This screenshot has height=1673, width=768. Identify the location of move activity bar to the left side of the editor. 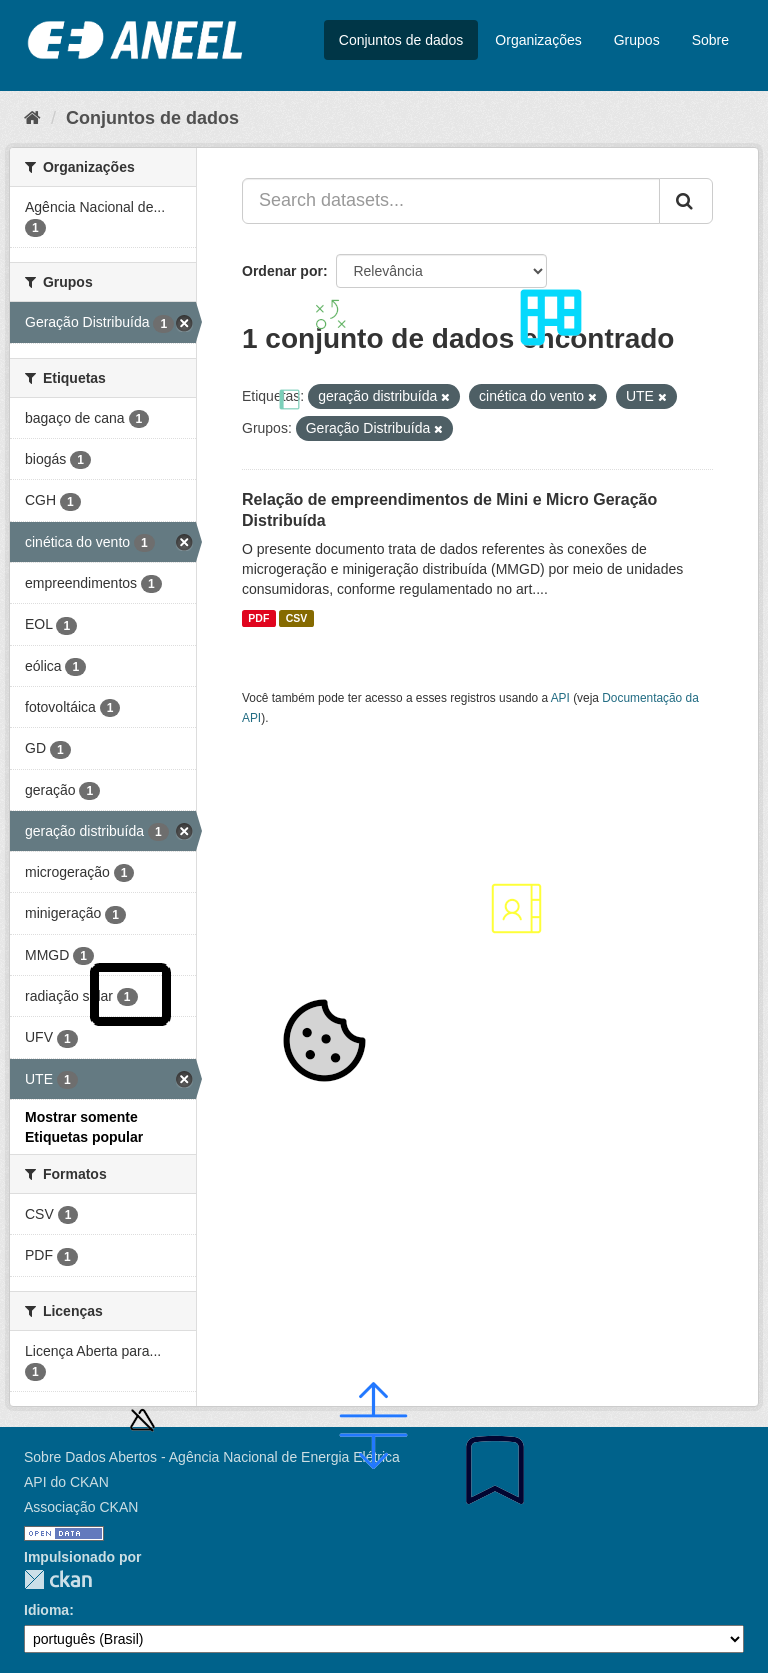
(289, 399).